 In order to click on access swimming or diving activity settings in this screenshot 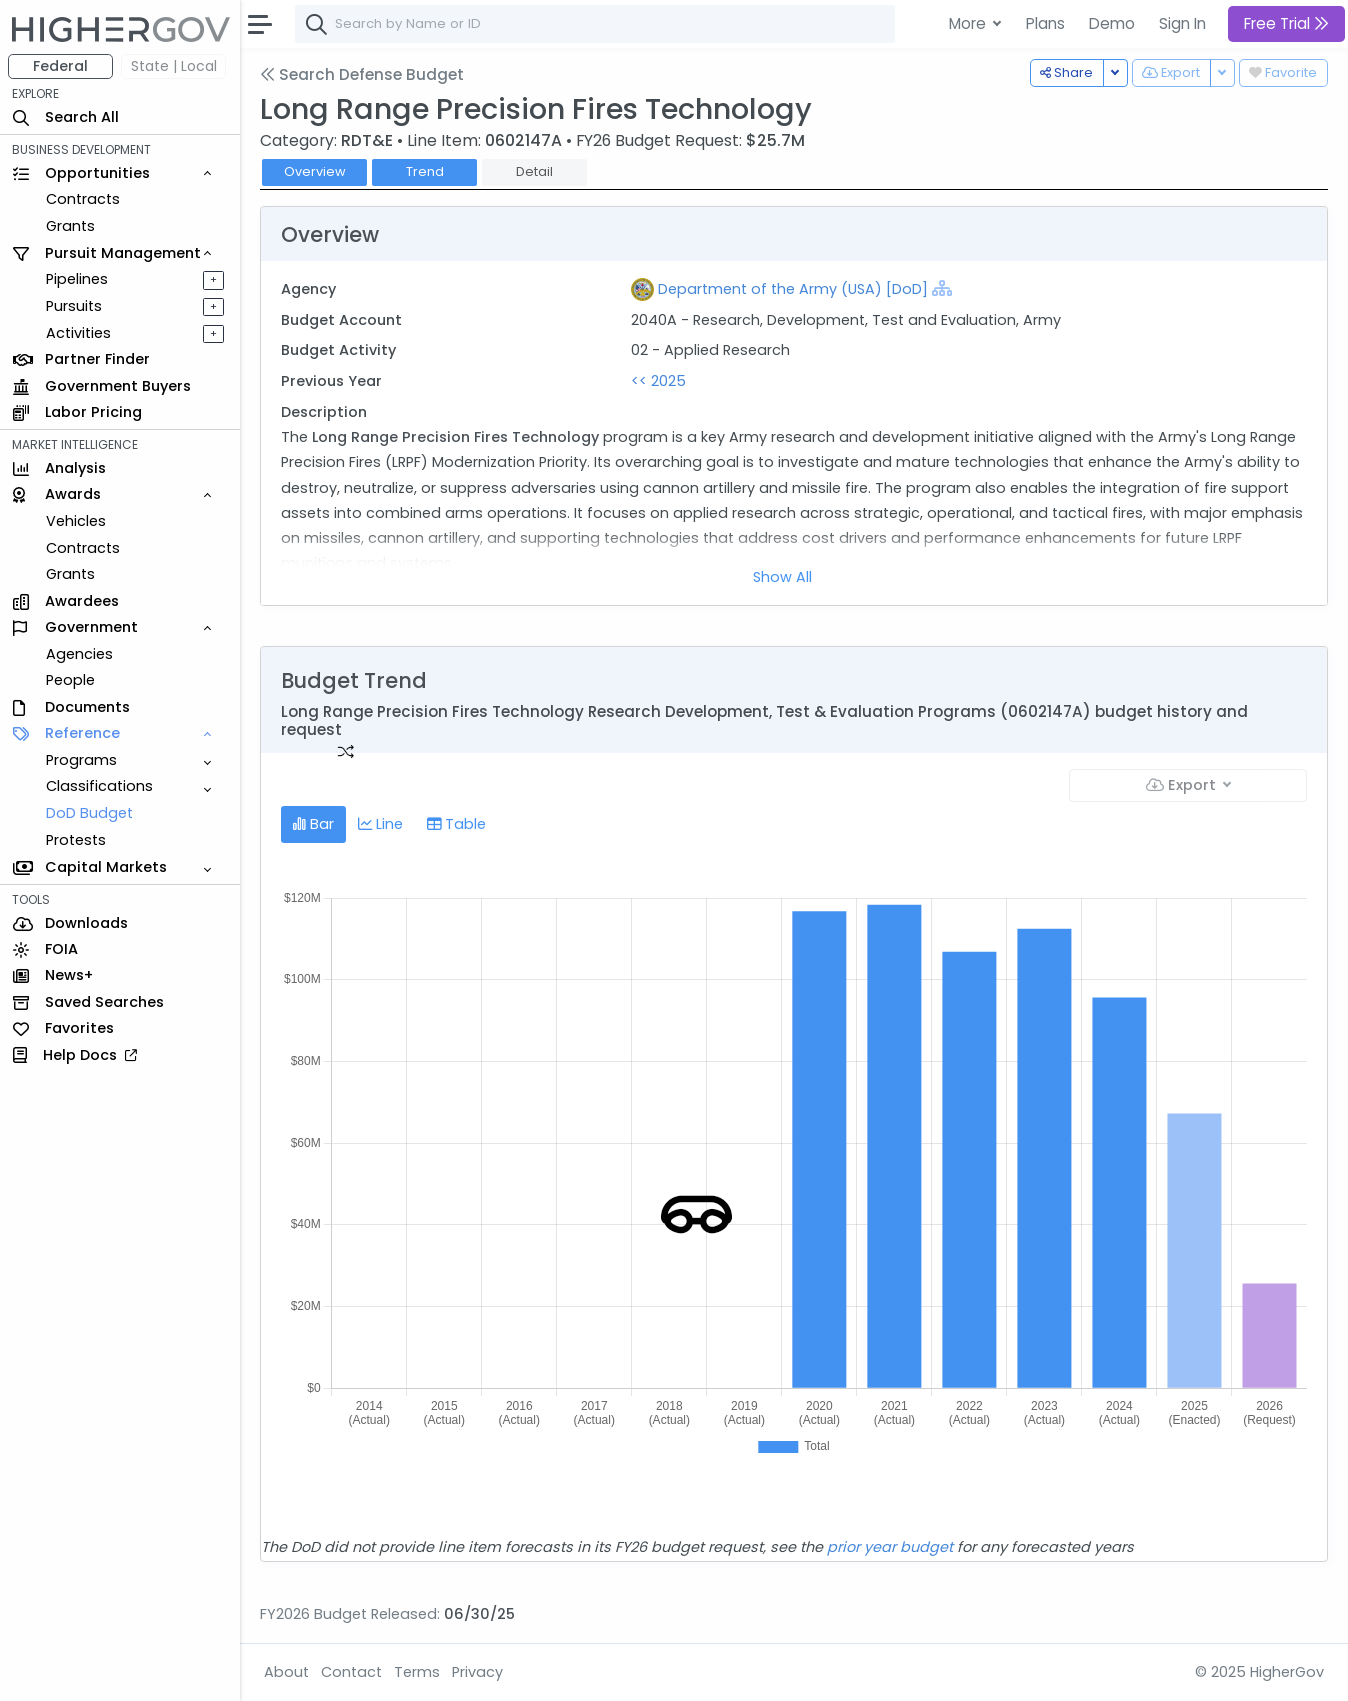, I will do `click(696, 1214)`.